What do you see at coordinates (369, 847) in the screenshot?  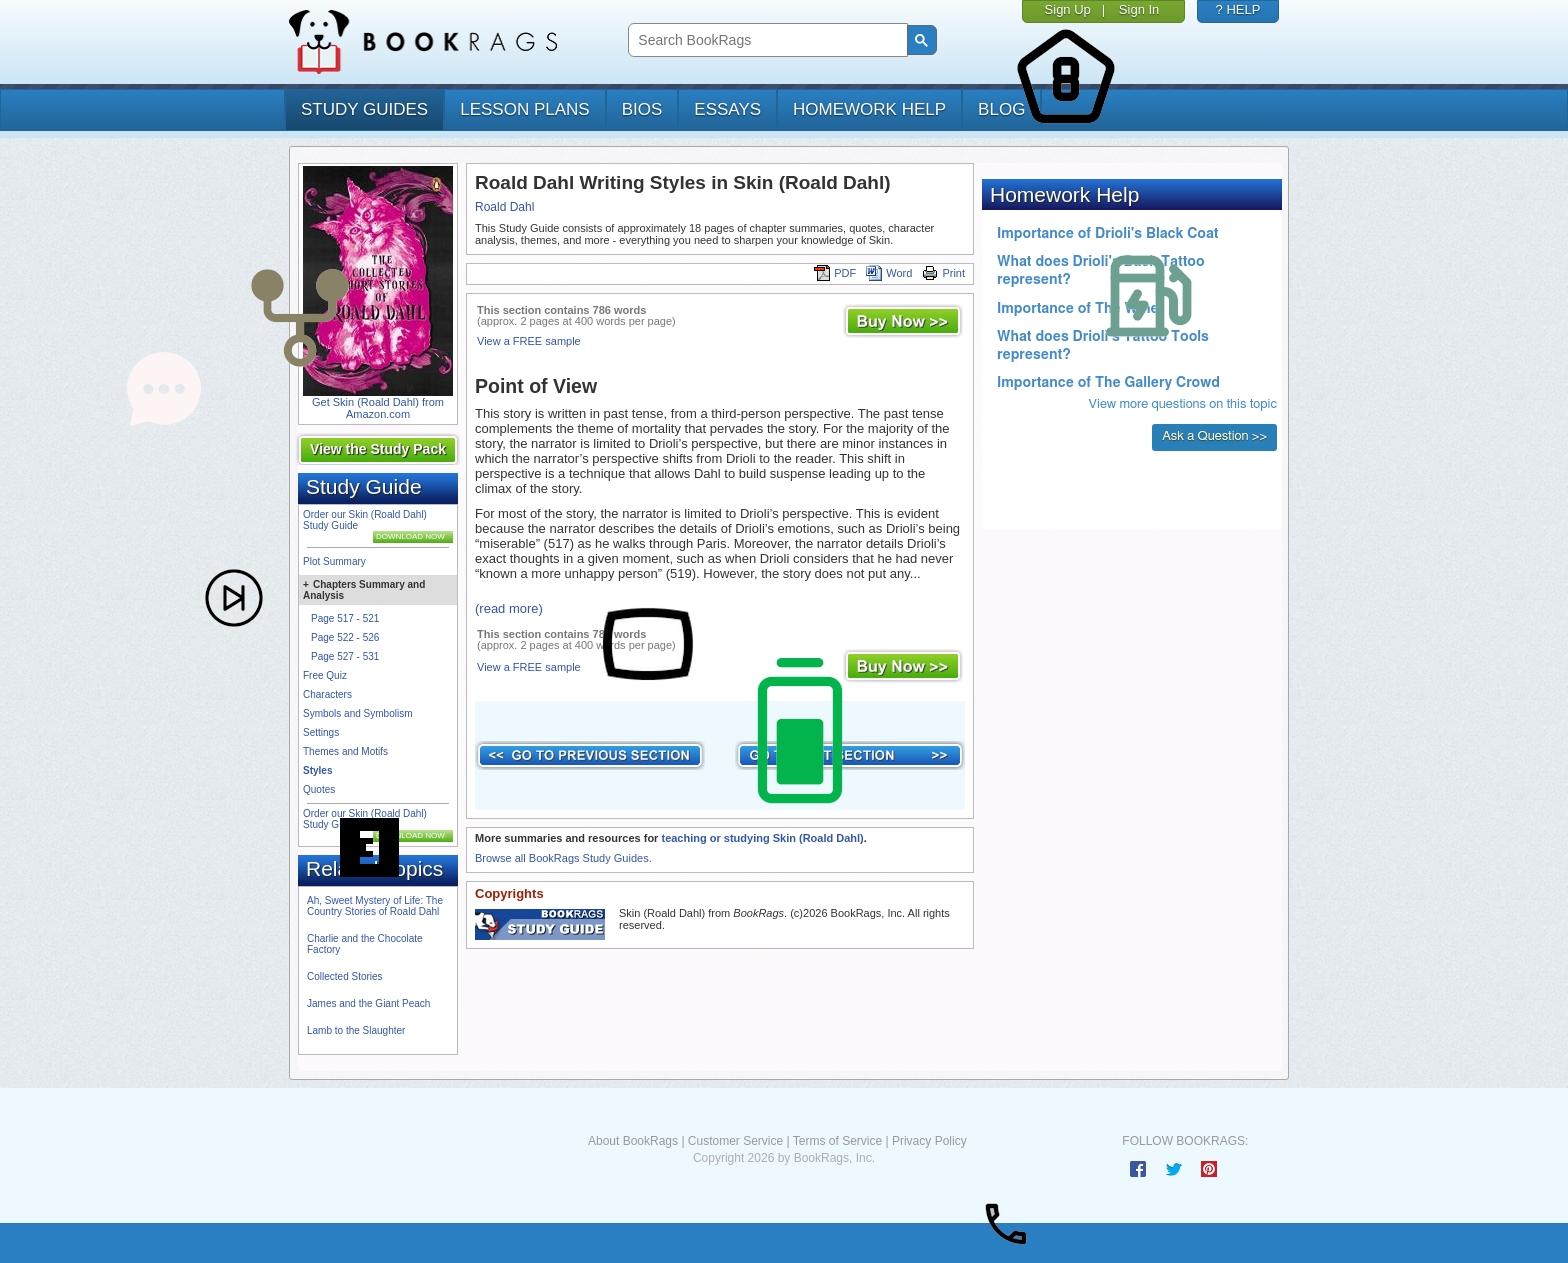 I see `select option 3 from a numbered list` at bounding box center [369, 847].